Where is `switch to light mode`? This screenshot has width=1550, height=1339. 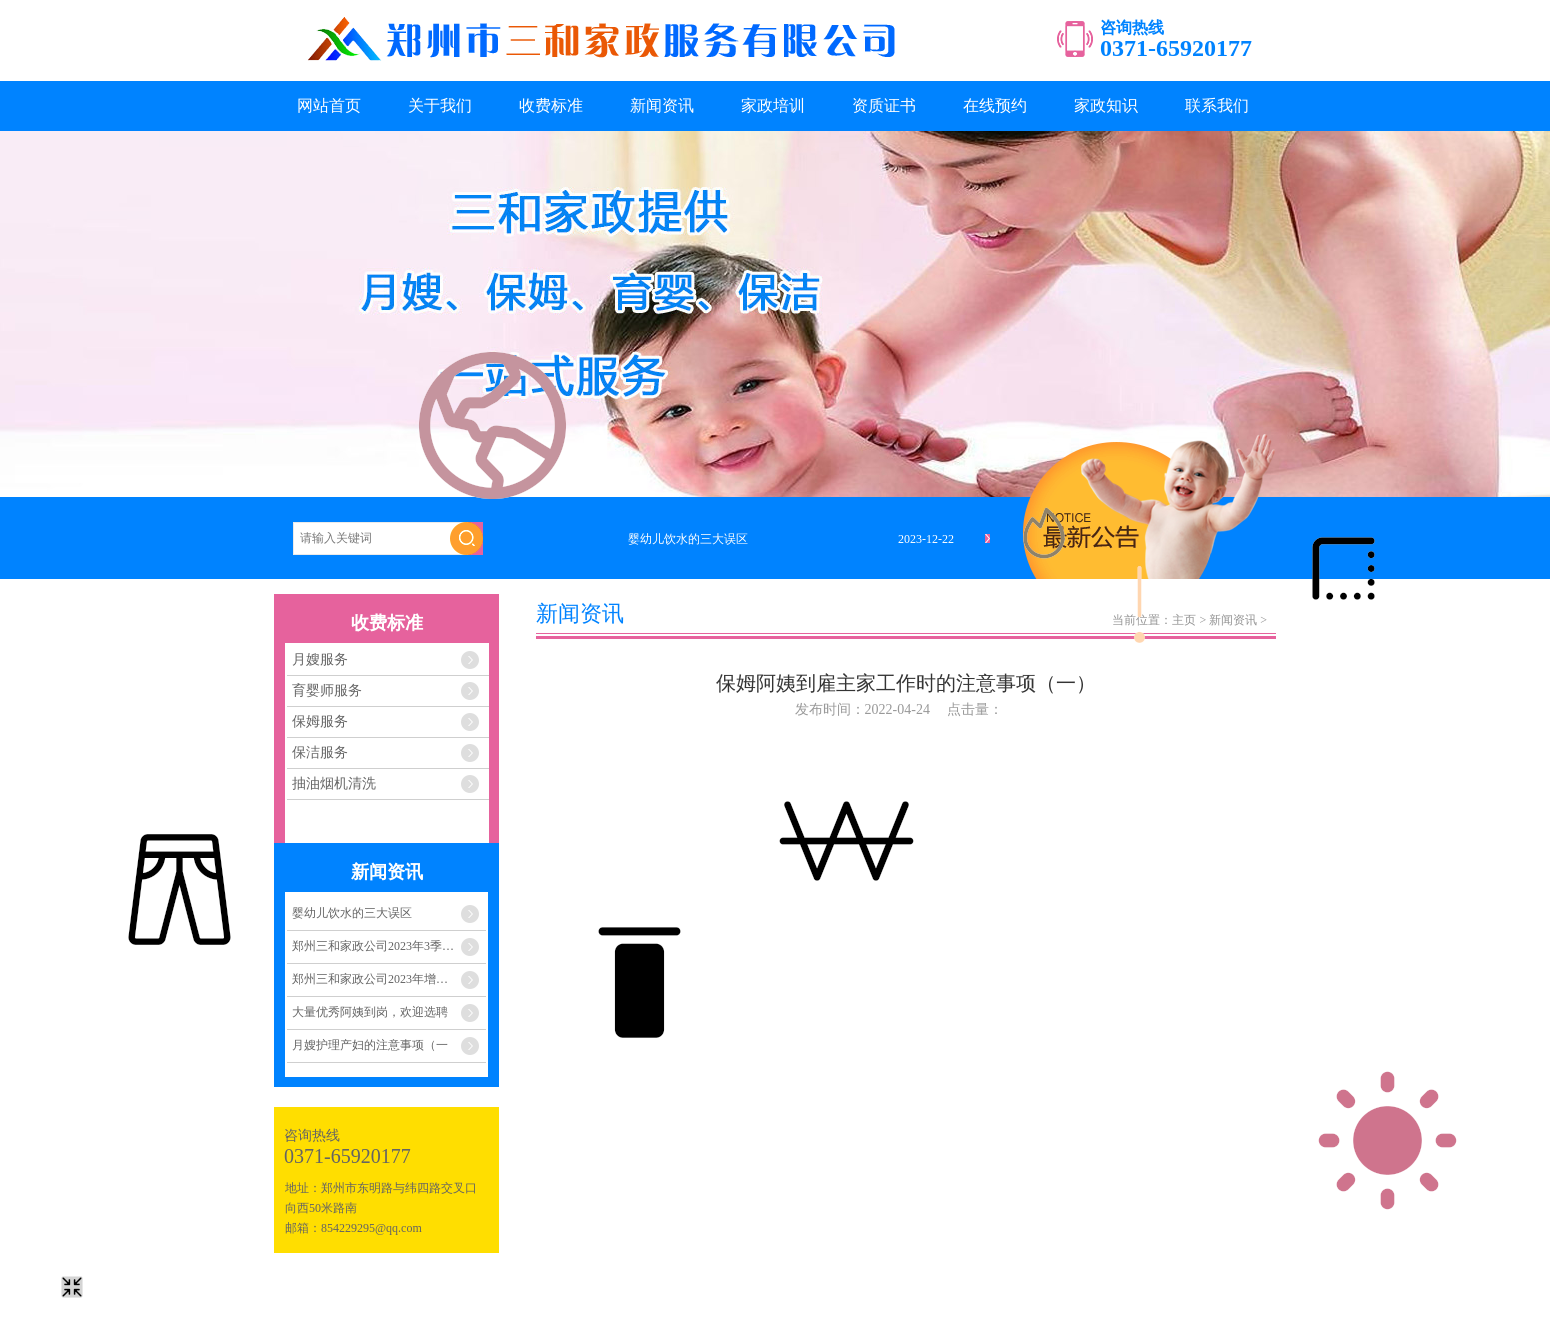 switch to light mode is located at coordinates (1387, 1140).